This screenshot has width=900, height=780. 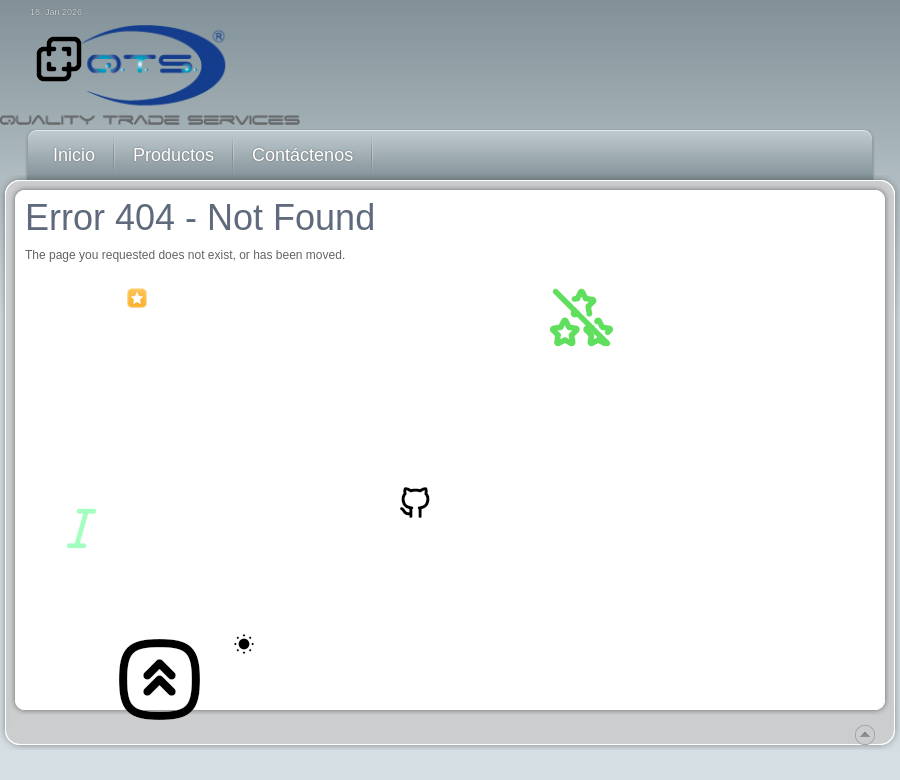 I want to click on view project on github, so click(x=415, y=502).